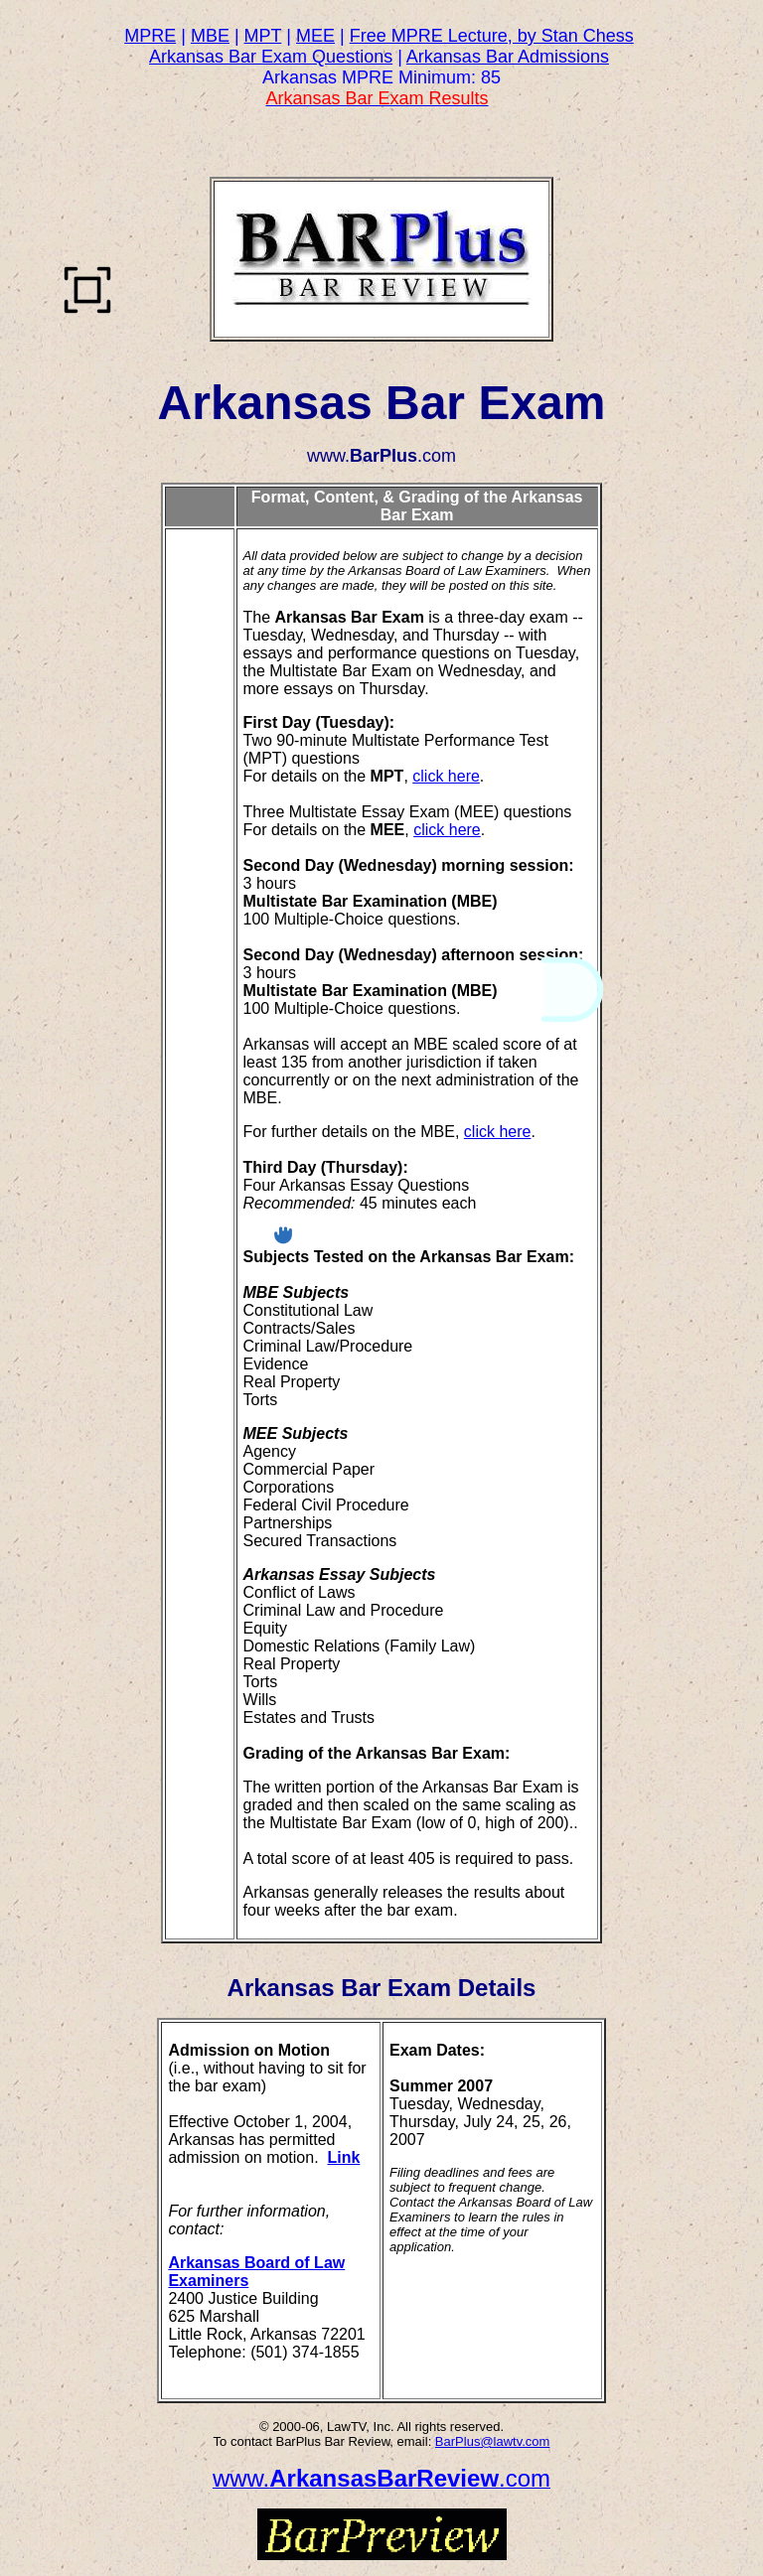 This screenshot has height=2576, width=763. I want to click on scan a QR code or barcode, so click(87, 290).